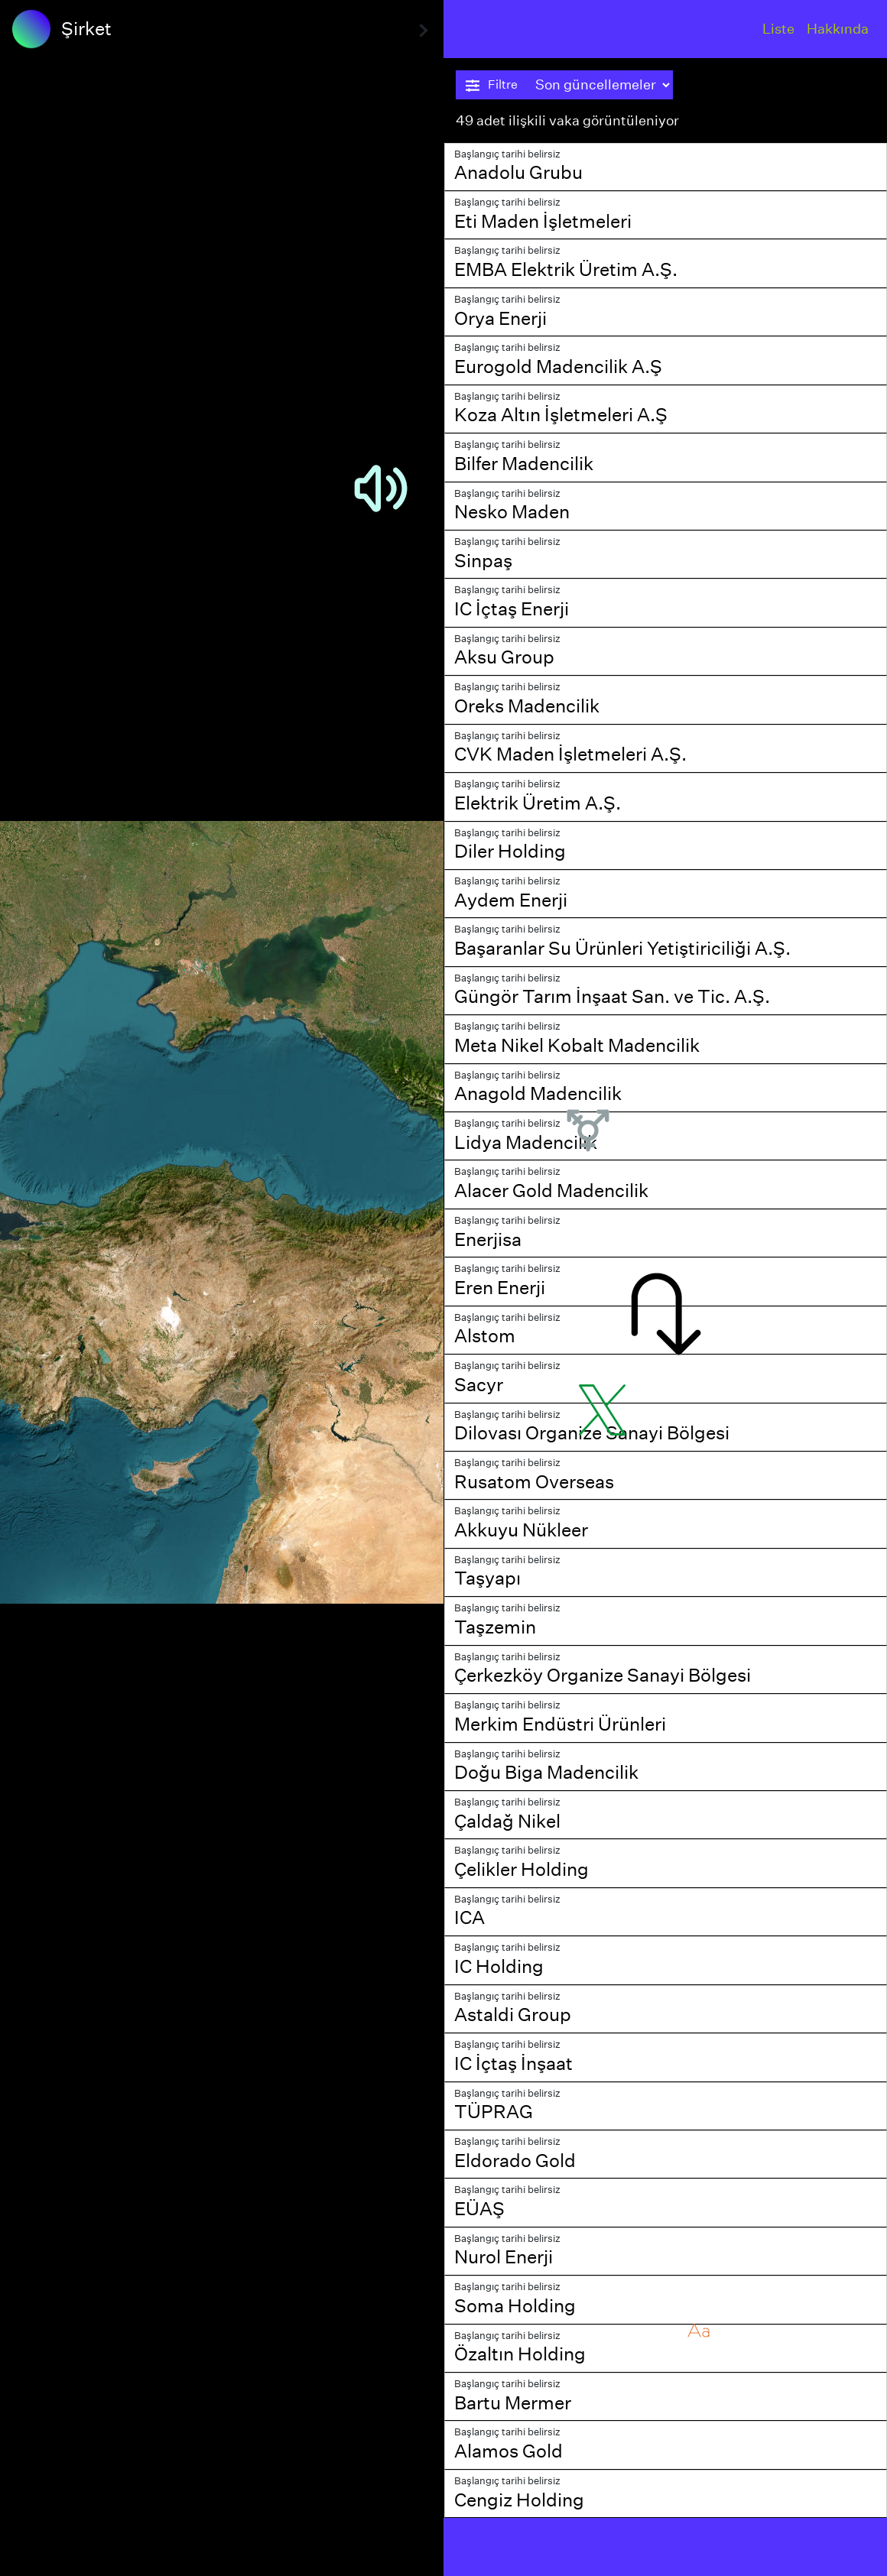 The width and height of the screenshot is (887, 2576). I want to click on open the X (formerly Twitter) app, so click(602, 1410).